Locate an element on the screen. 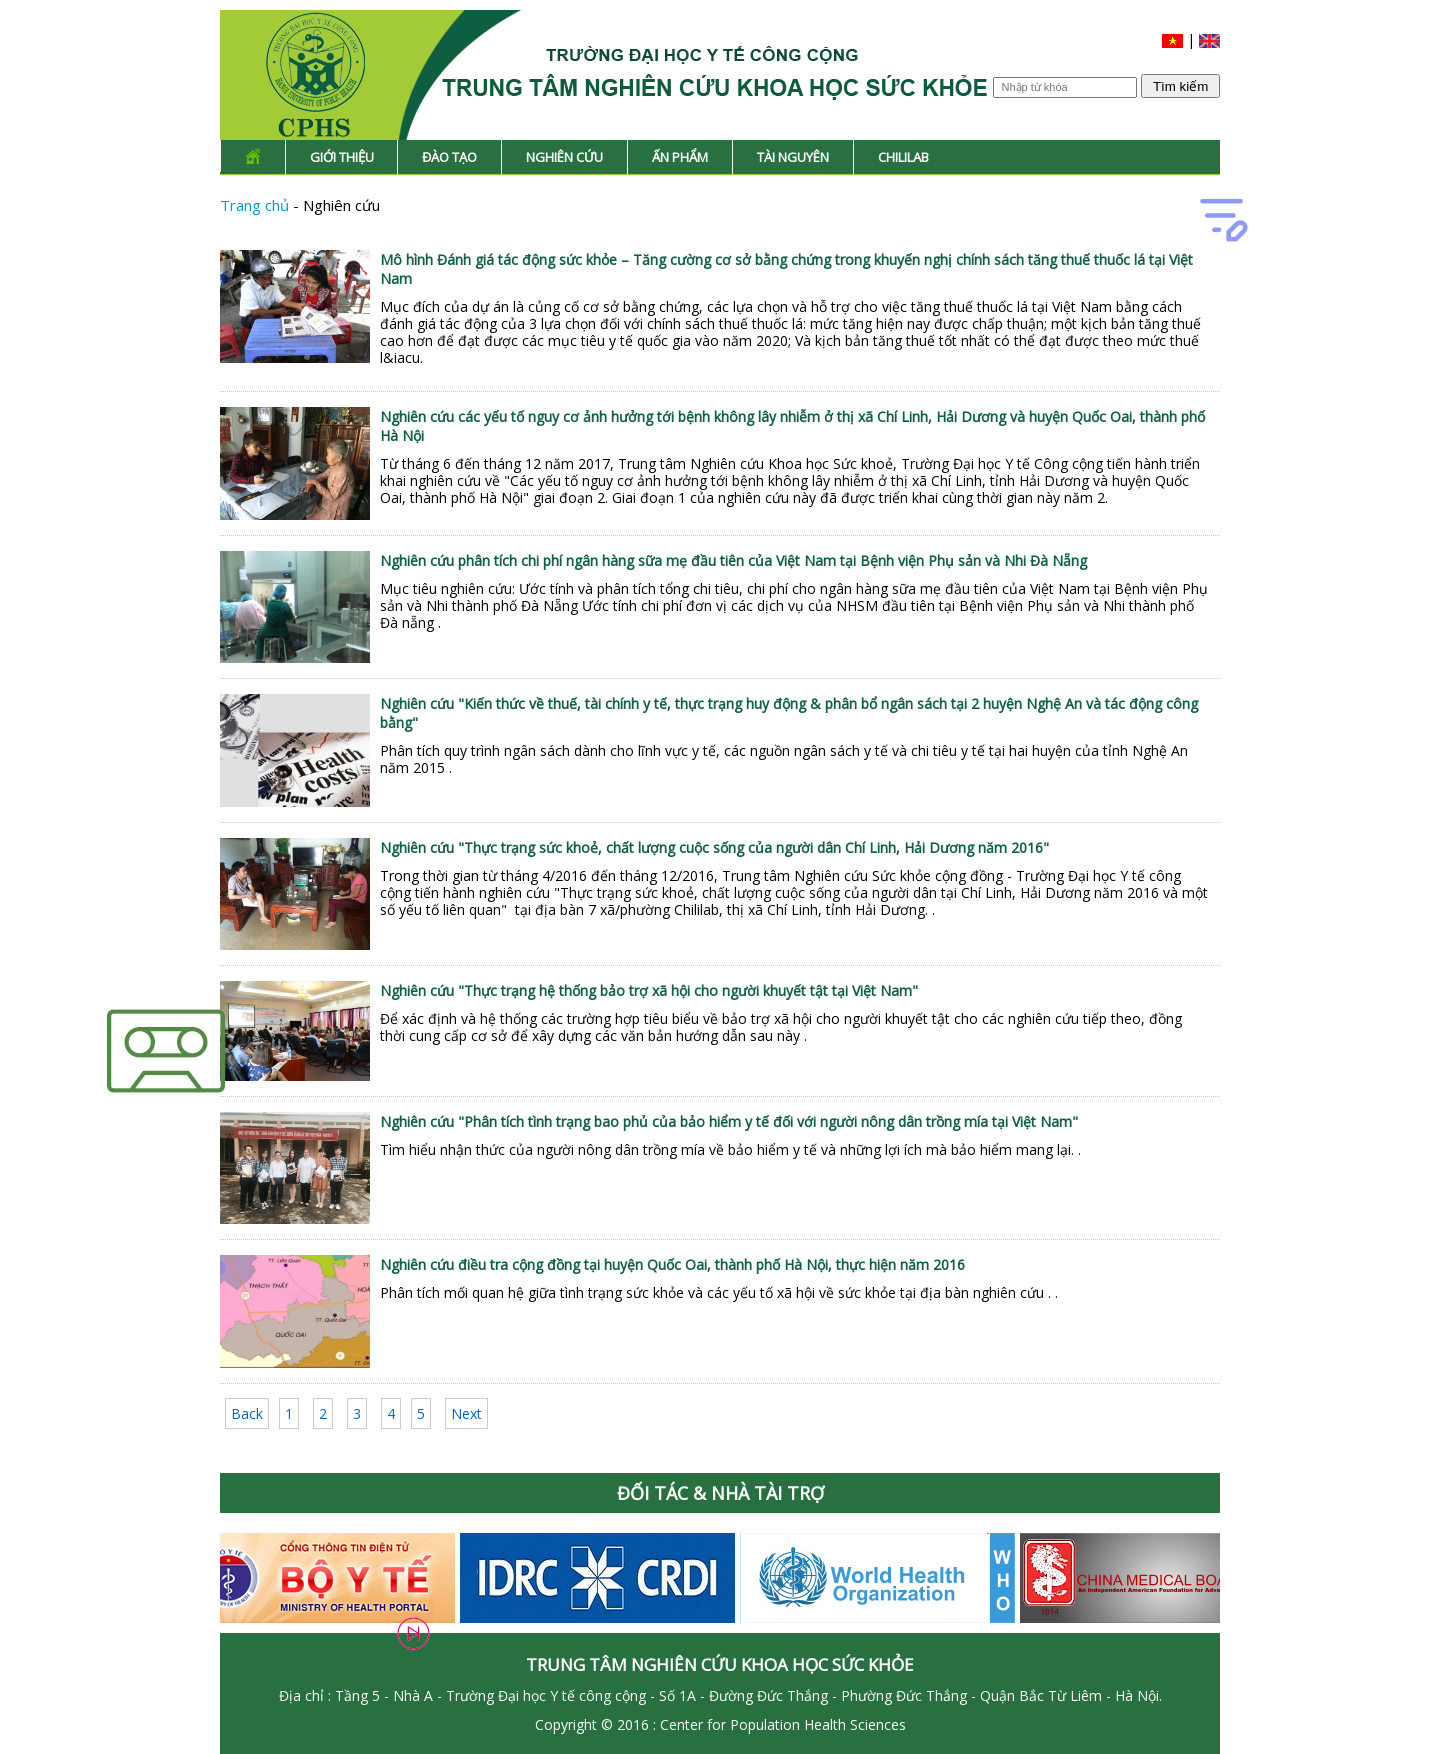 The height and width of the screenshot is (1754, 1440). access audio recordings or voice memos is located at coordinates (166, 1051).